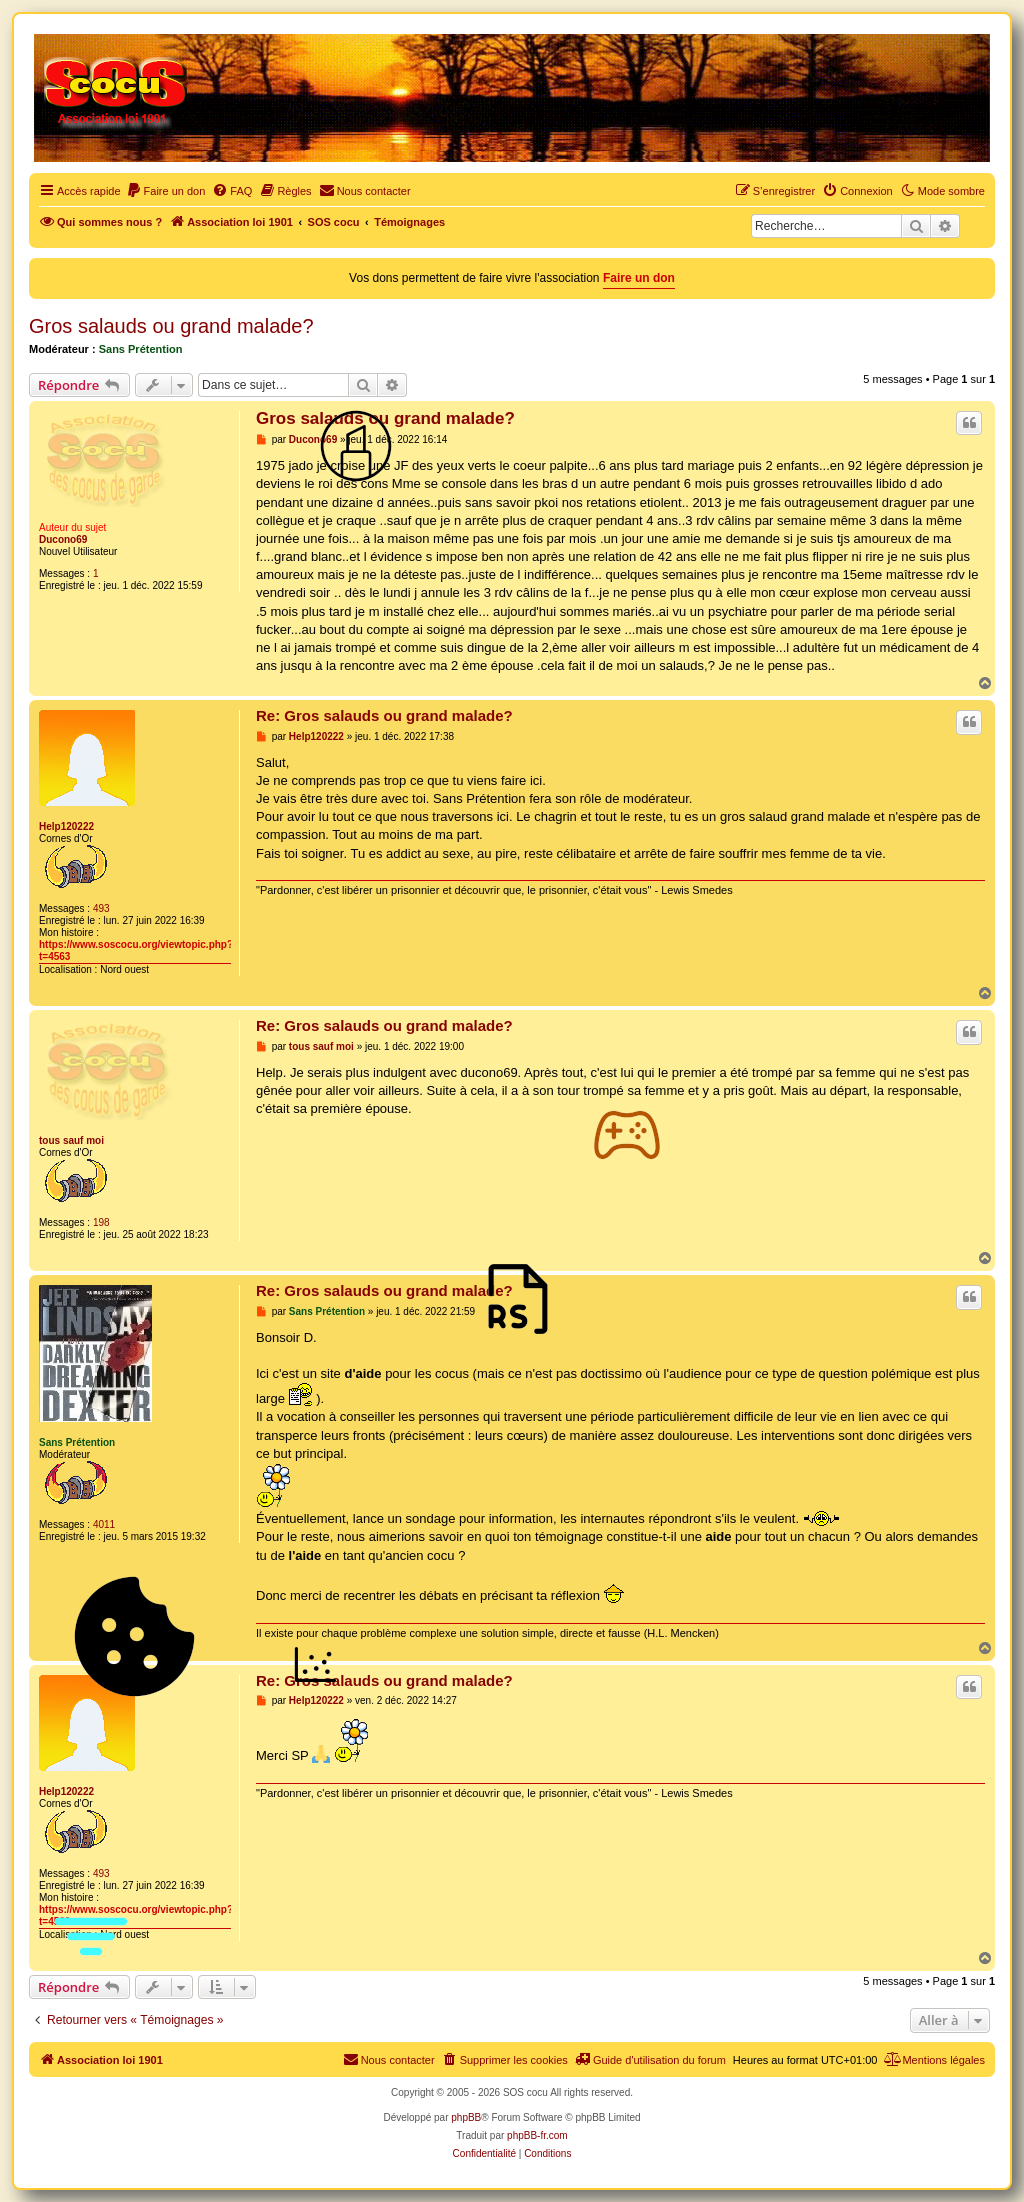 The width and height of the screenshot is (1024, 2202). What do you see at coordinates (518, 1299) in the screenshot?
I see `a Rust source code file` at bounding box center [518, 1299].